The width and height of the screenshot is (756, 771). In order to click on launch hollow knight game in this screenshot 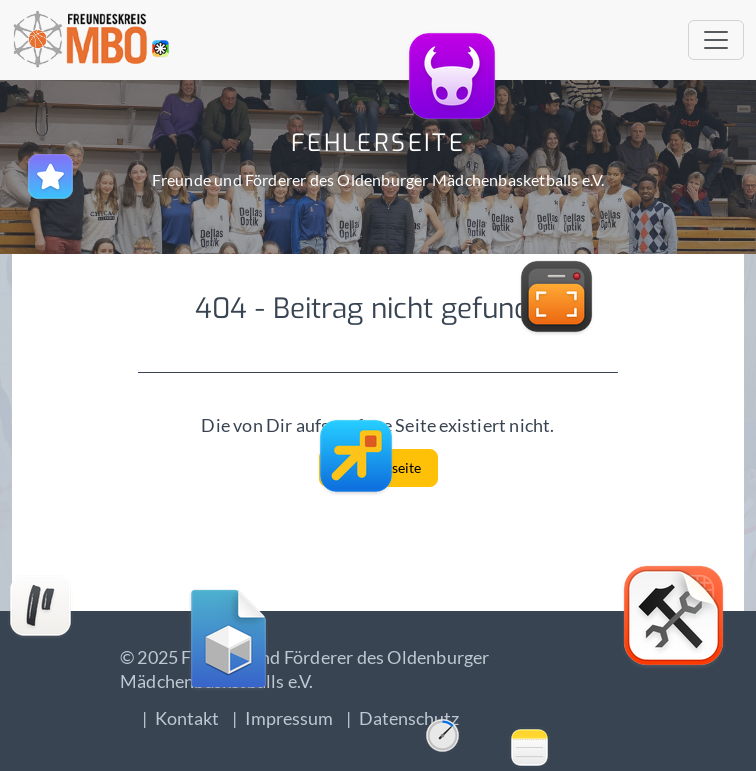, I will do `click(452, 76)`.